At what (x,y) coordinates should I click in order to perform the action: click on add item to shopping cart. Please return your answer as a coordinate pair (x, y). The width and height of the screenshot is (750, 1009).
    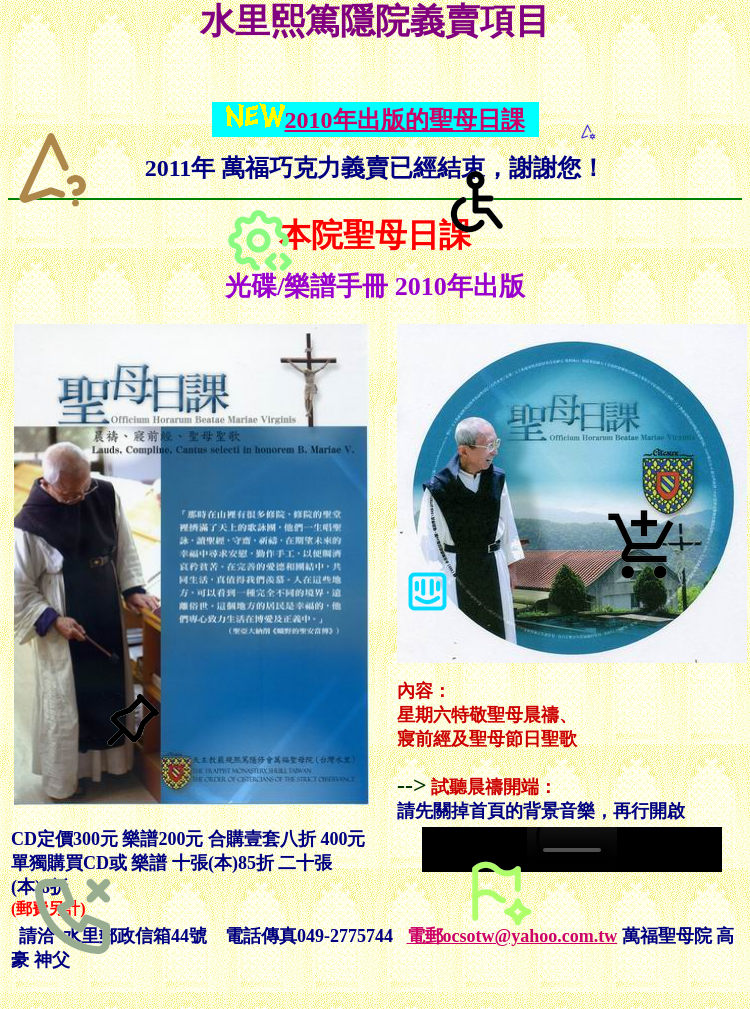
    Looking at the image, I should click on (644, 546).